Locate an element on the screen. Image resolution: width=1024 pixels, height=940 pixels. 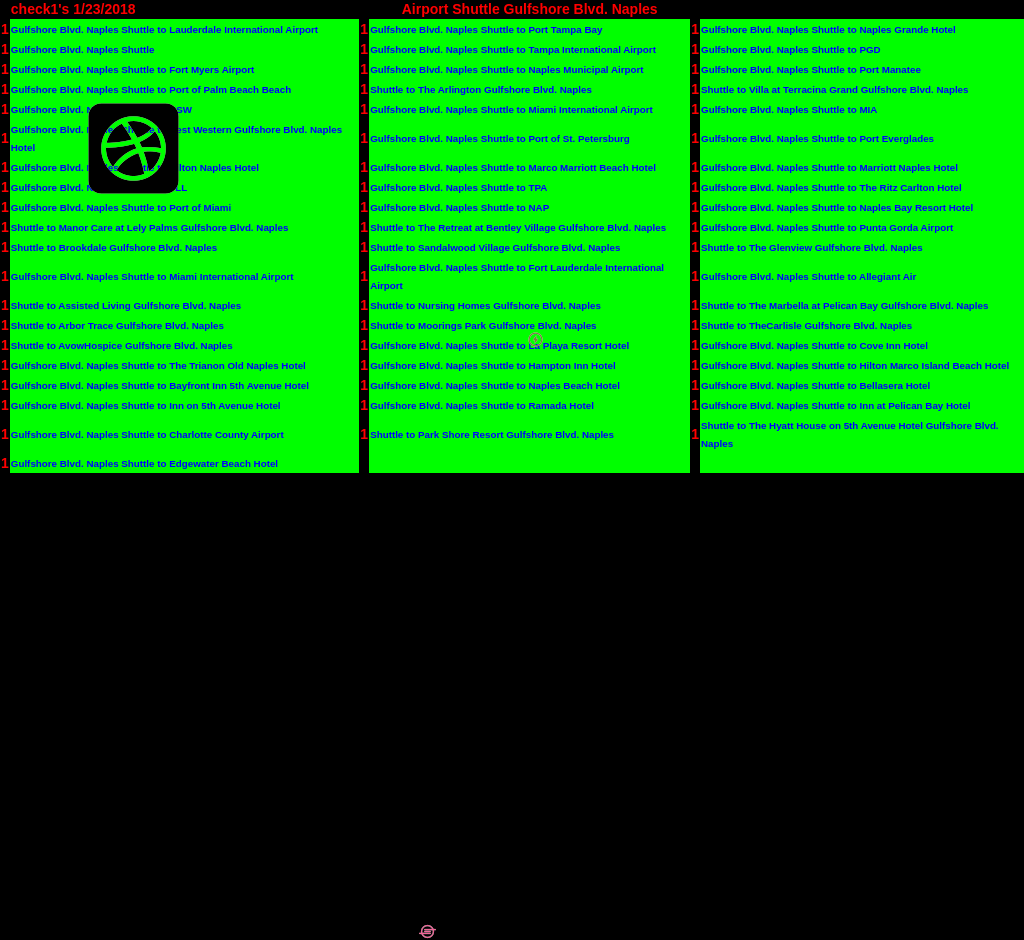
ioxhost web hosting service logo is located at coordinates (427, 931).